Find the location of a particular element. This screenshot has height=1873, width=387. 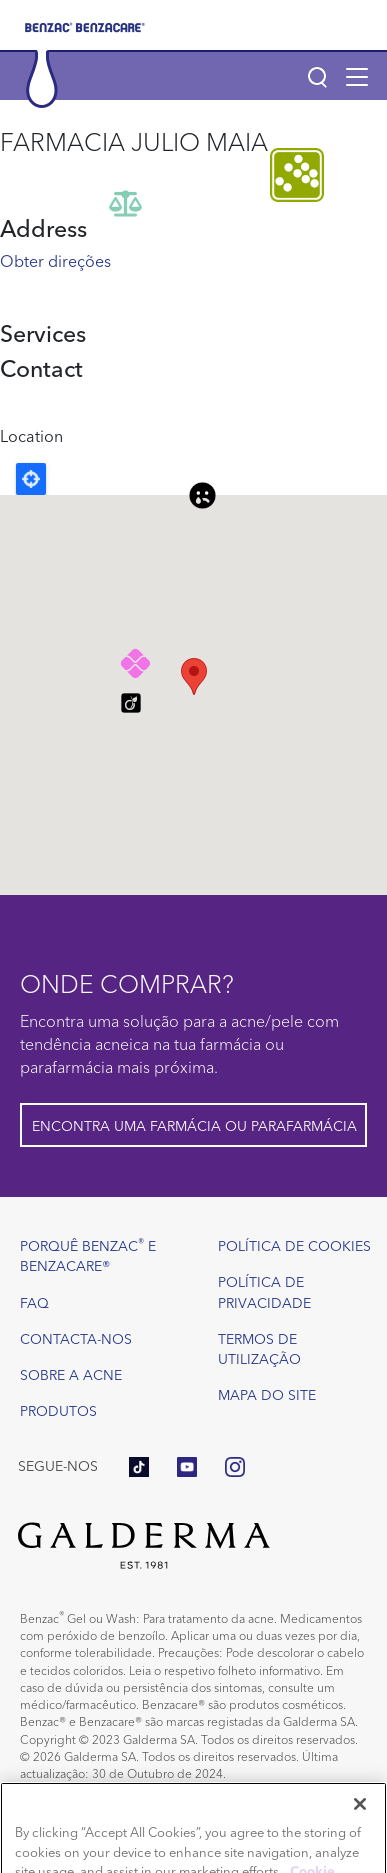

open viadeo professional networking app is located at coordinates (131, 703).